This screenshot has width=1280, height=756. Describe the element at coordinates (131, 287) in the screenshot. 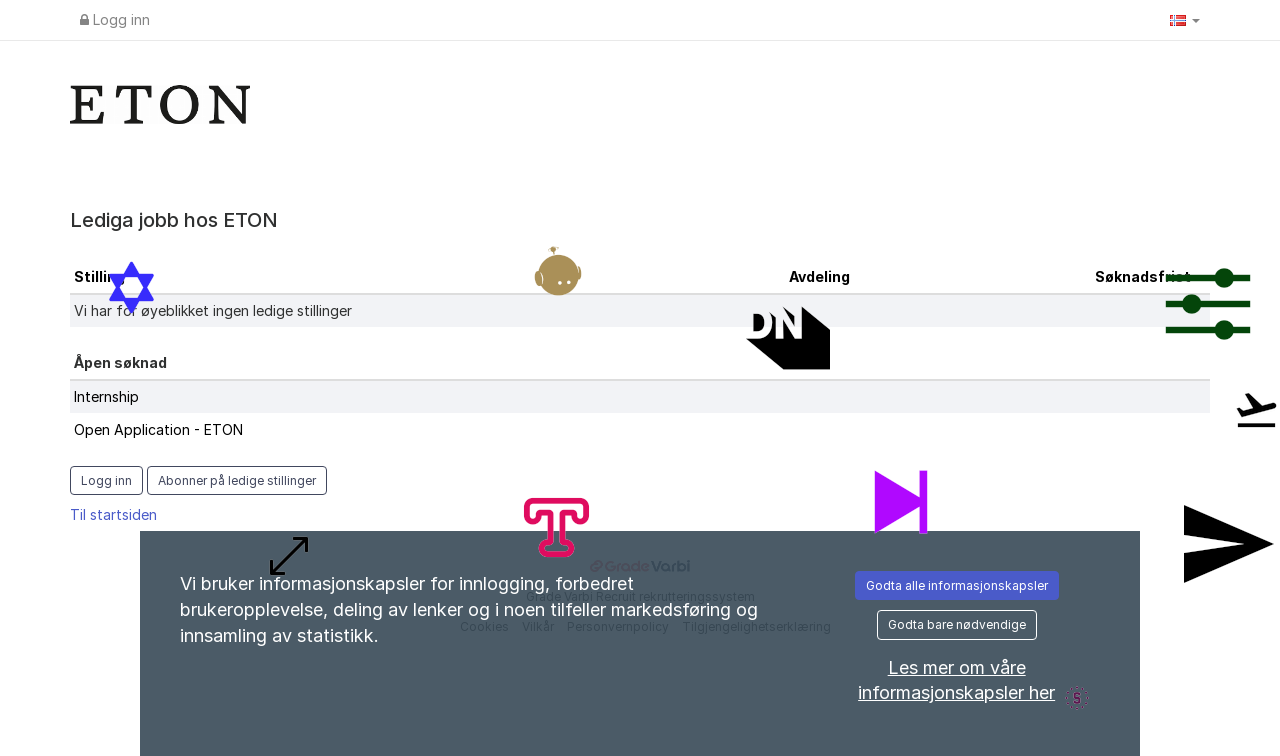

I see `indicates jewish or hebrew content` at that location.